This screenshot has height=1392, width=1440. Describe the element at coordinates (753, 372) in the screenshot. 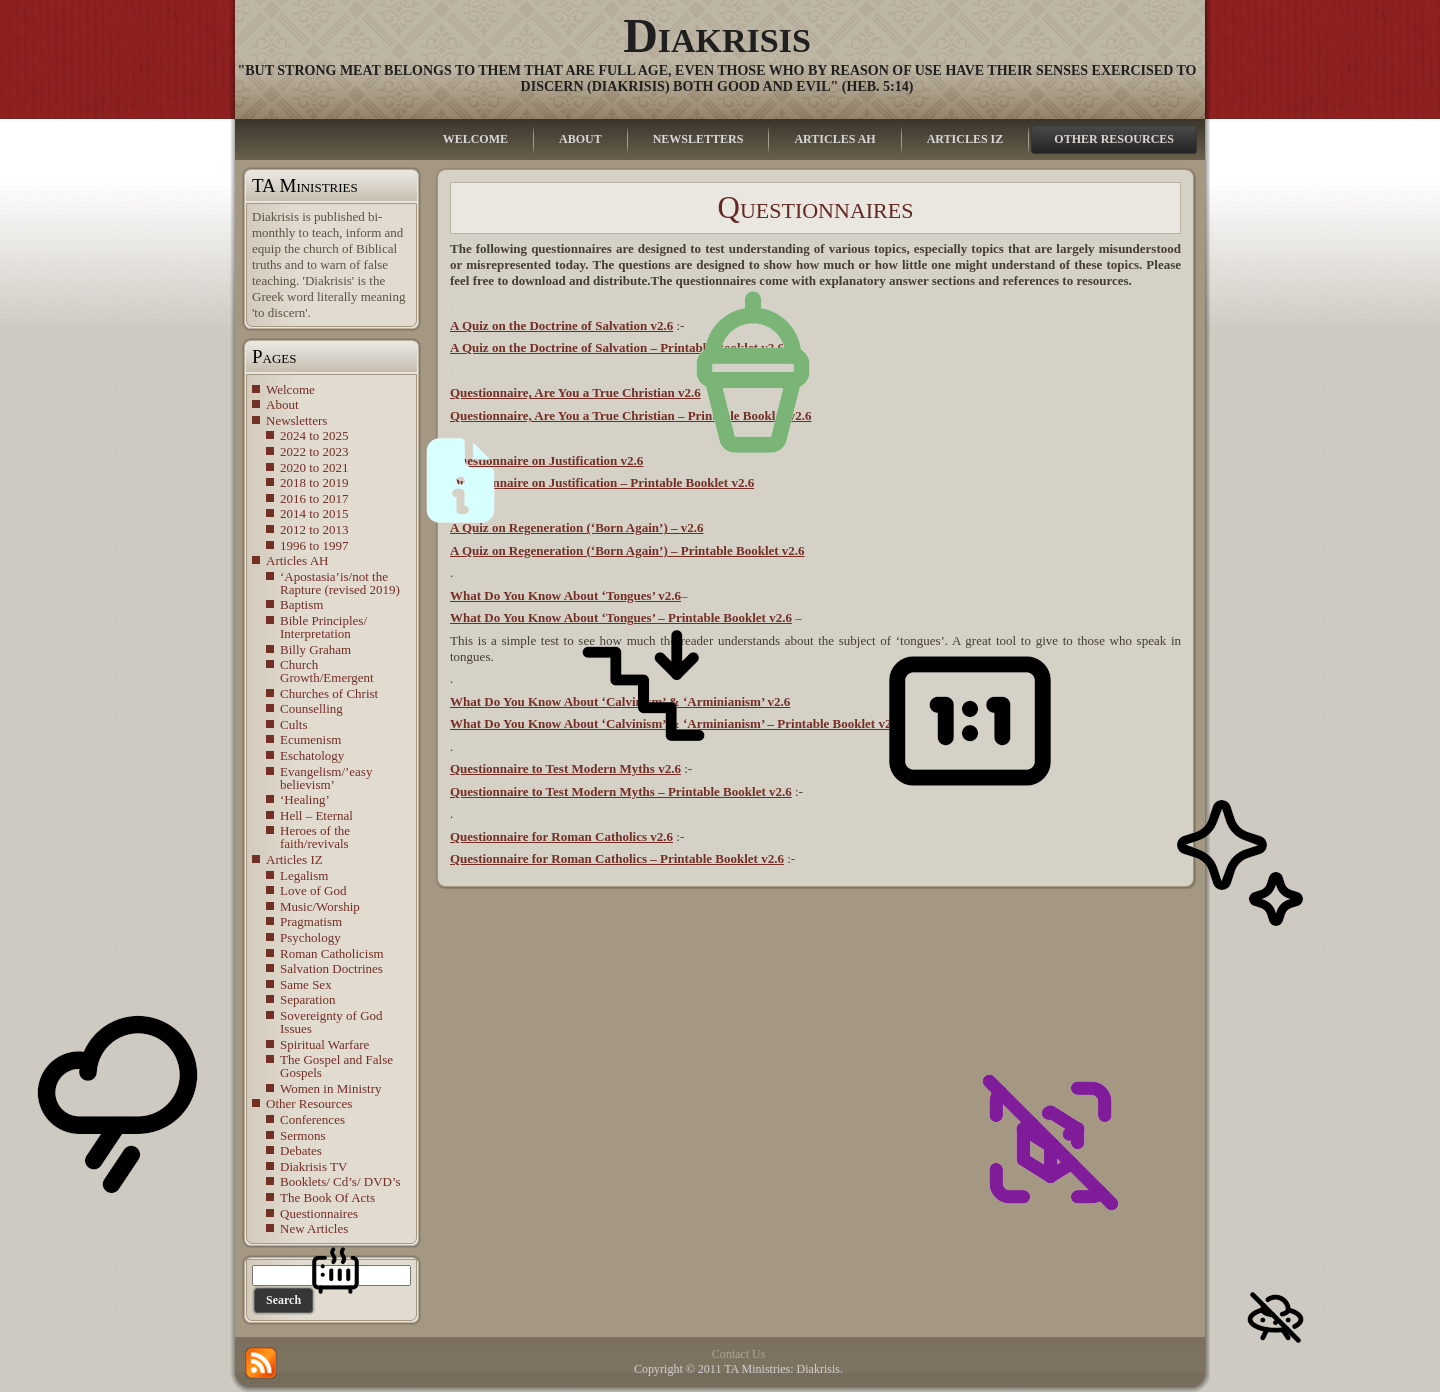

I see `browse smoothie or milkshake options` at that location.